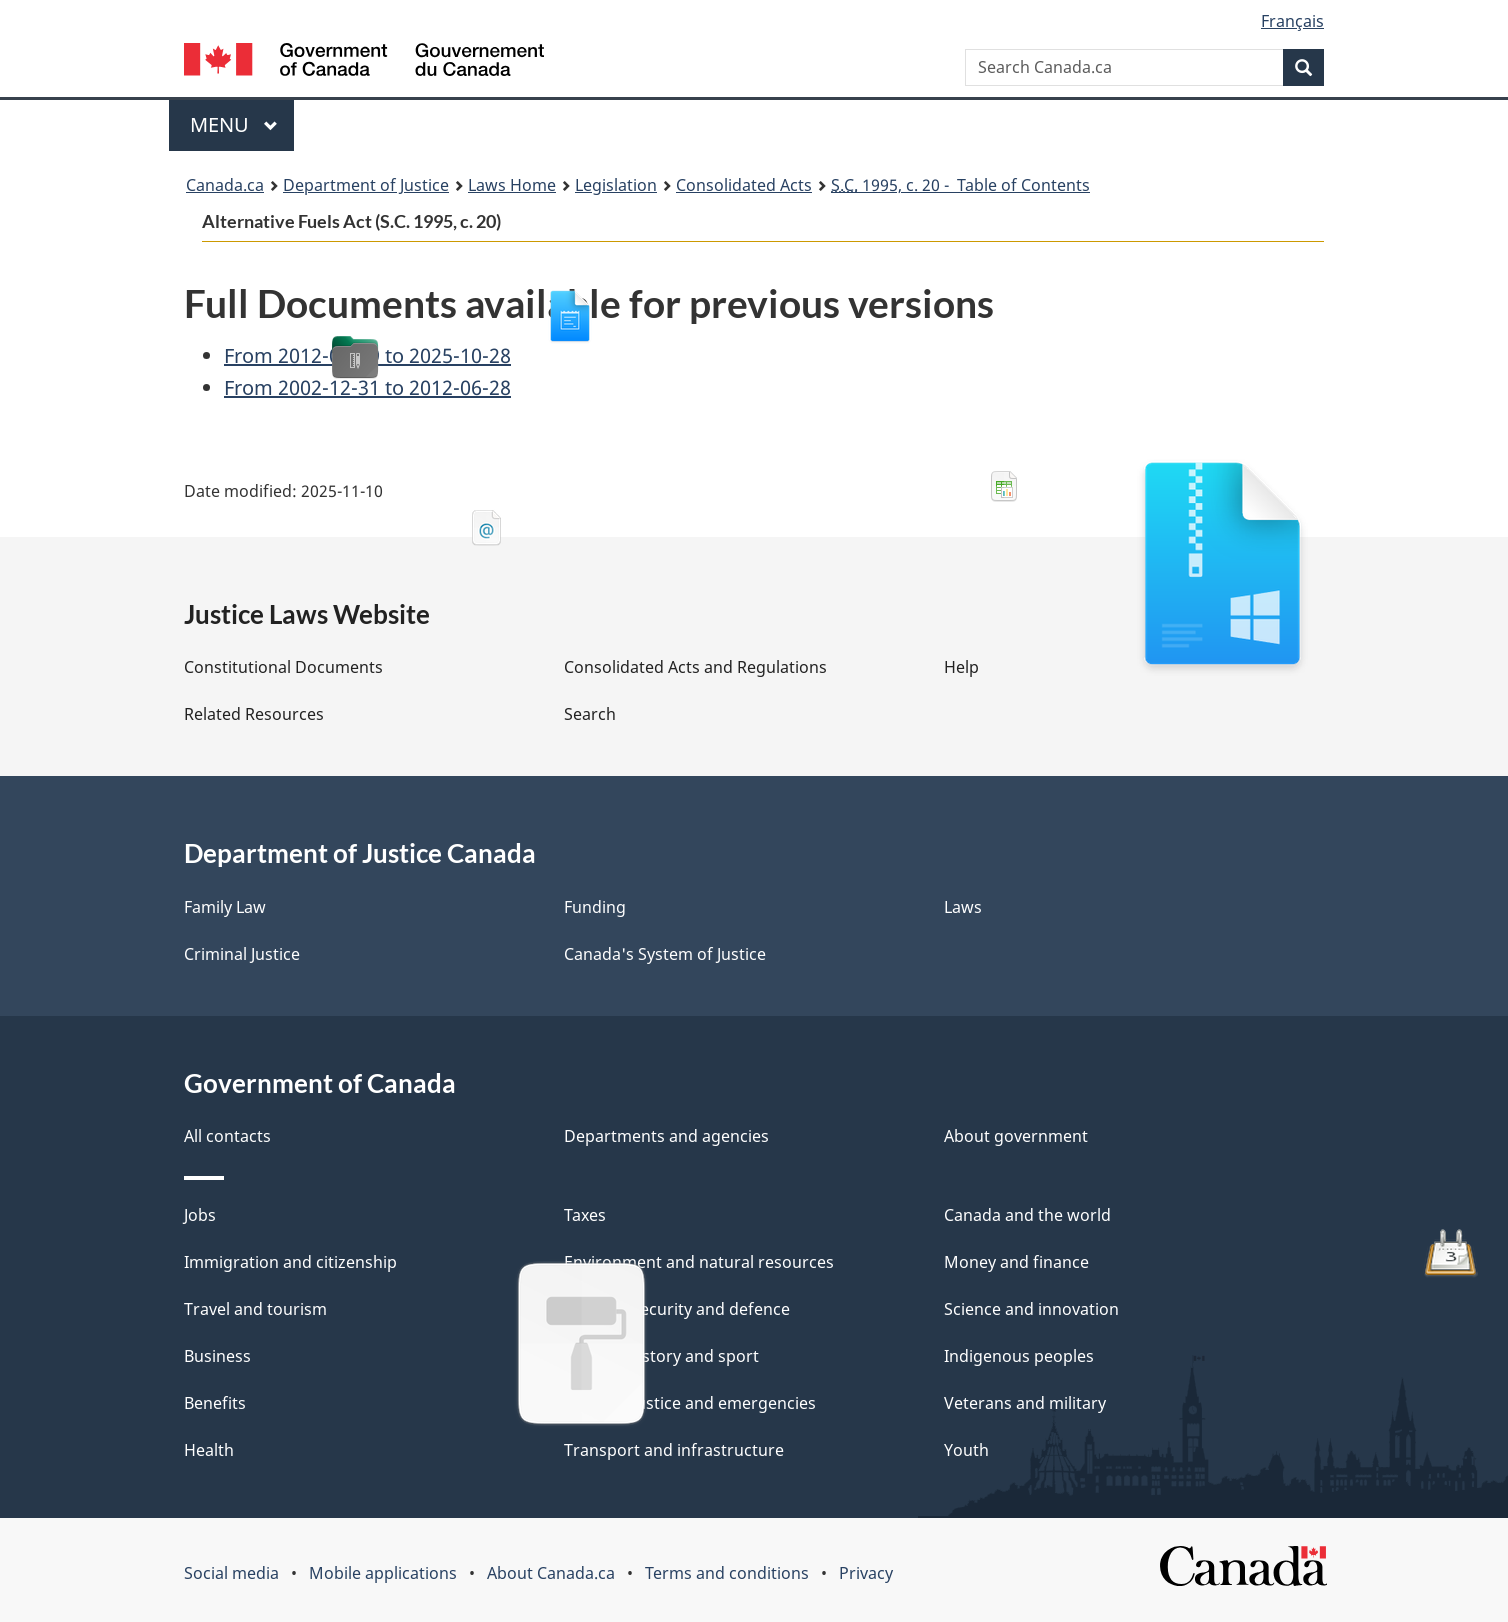 The image size is (1508, 1622). Describe the element at coordinates (581, 1343) in the screenshot. I see `a theme or appearance customization file` at that location.